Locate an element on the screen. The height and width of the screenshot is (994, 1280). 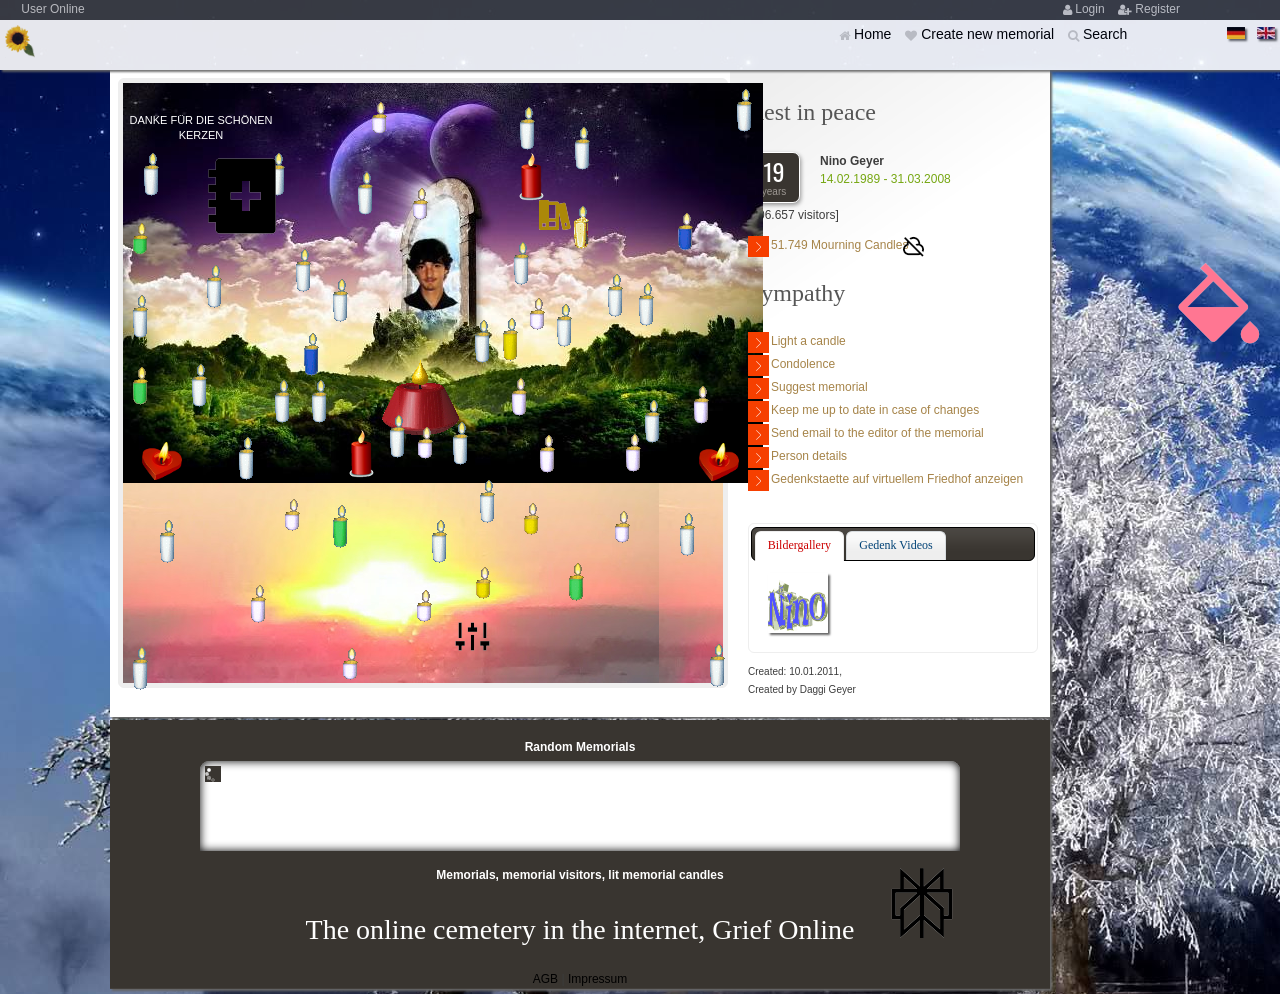
indicates no cloud connection or offline status is located at coordinates (913, 246).